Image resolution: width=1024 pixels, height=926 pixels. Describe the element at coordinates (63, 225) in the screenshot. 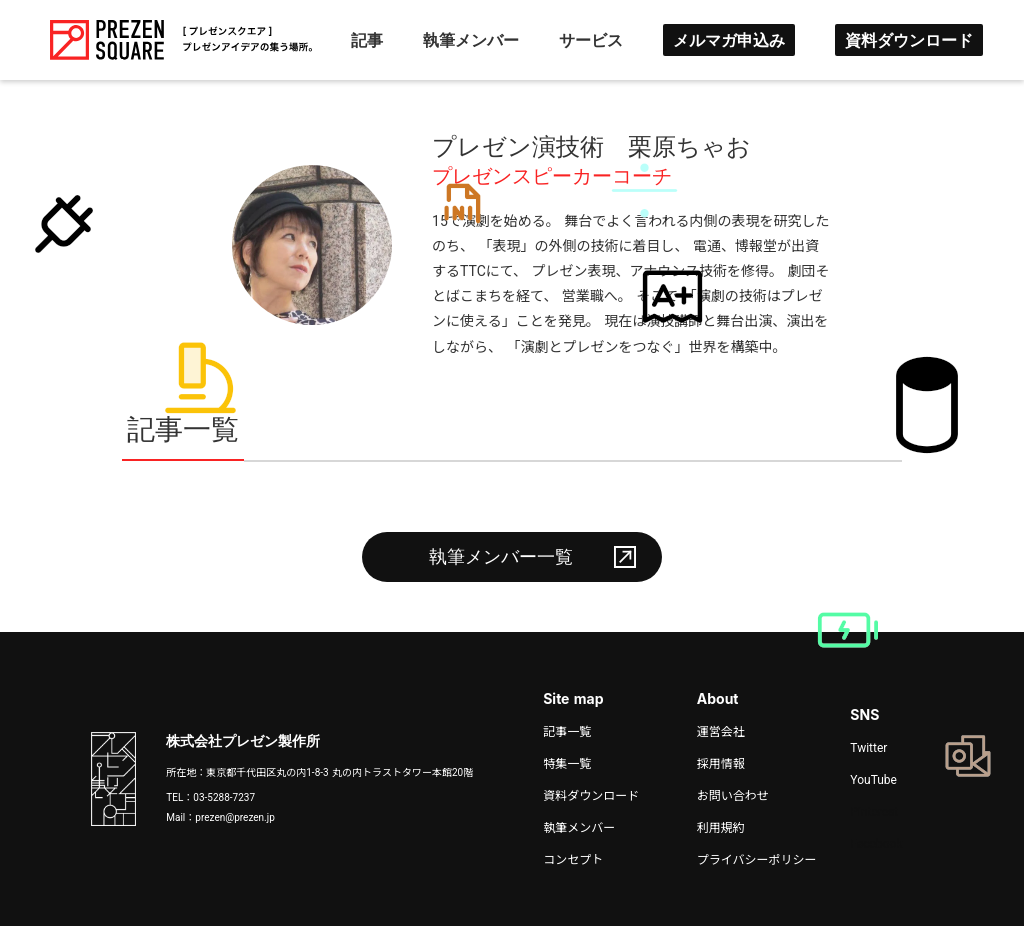

I see `connect to a power source` at that location.